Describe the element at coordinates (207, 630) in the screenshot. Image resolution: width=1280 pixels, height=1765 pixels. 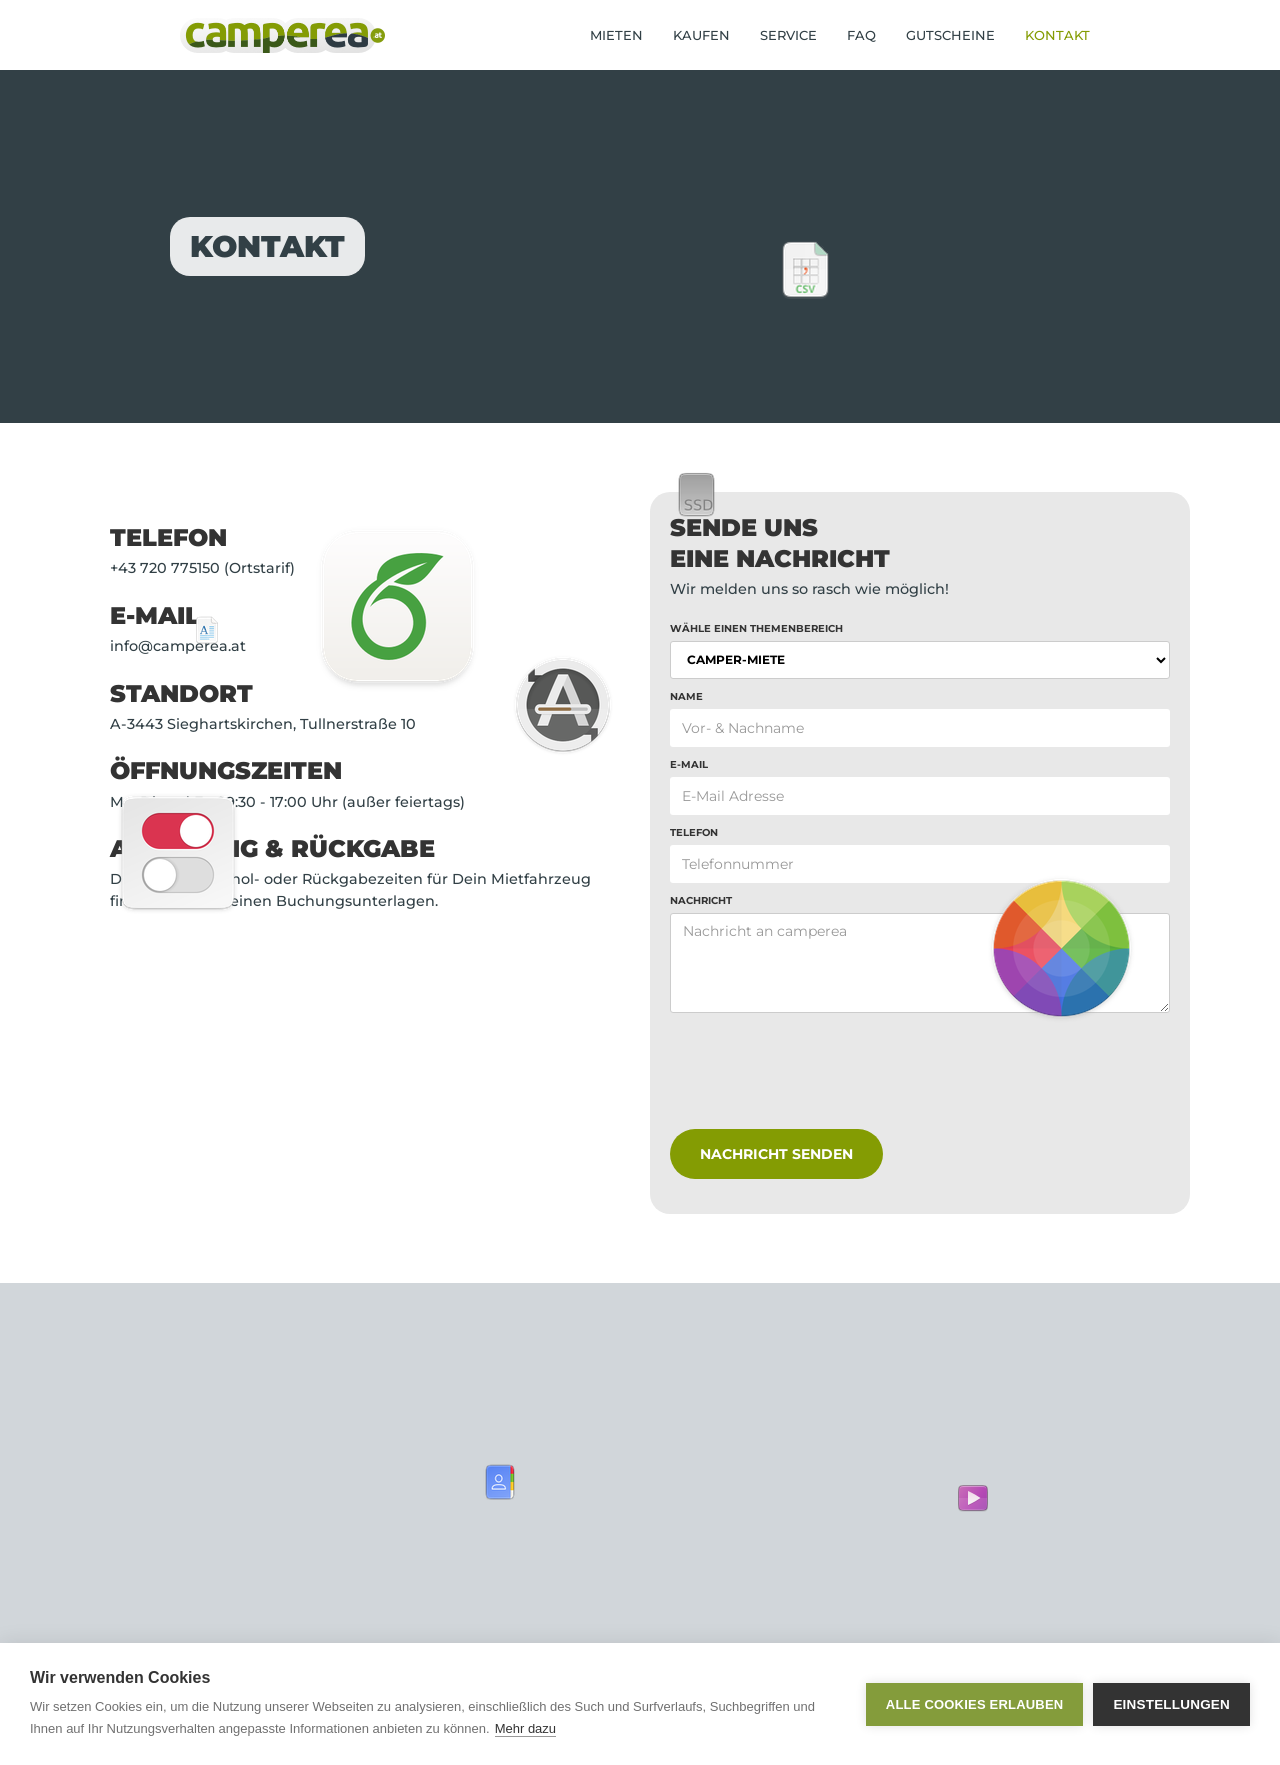
I see `open a text document file` at that location.